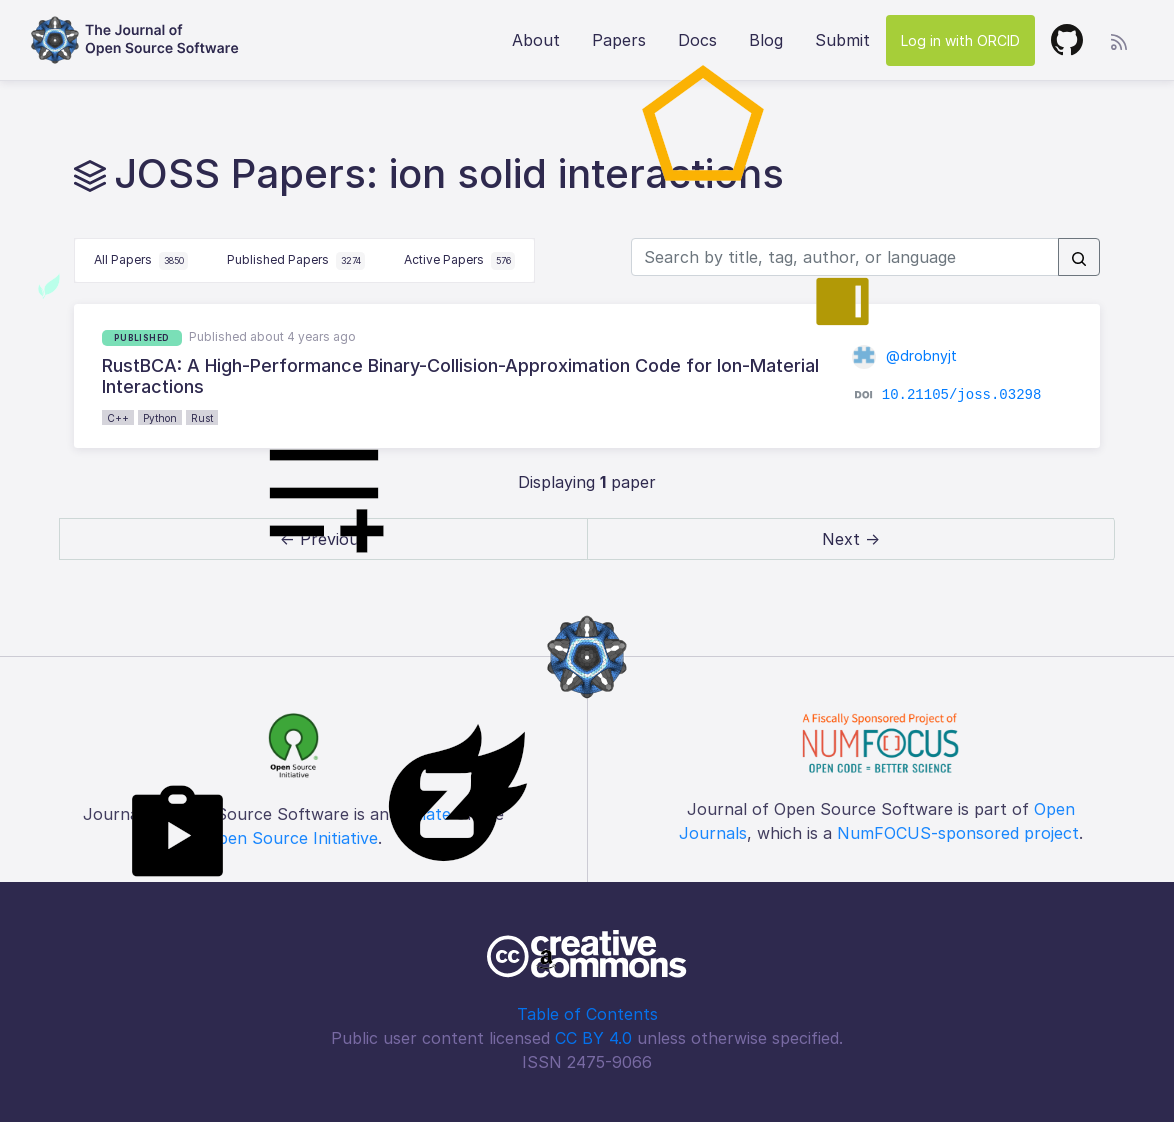  What do you see at coordinates (49, 286) in the screenshot?
I see `open paperless-ngx document management app` at bounding box center [49, 286].